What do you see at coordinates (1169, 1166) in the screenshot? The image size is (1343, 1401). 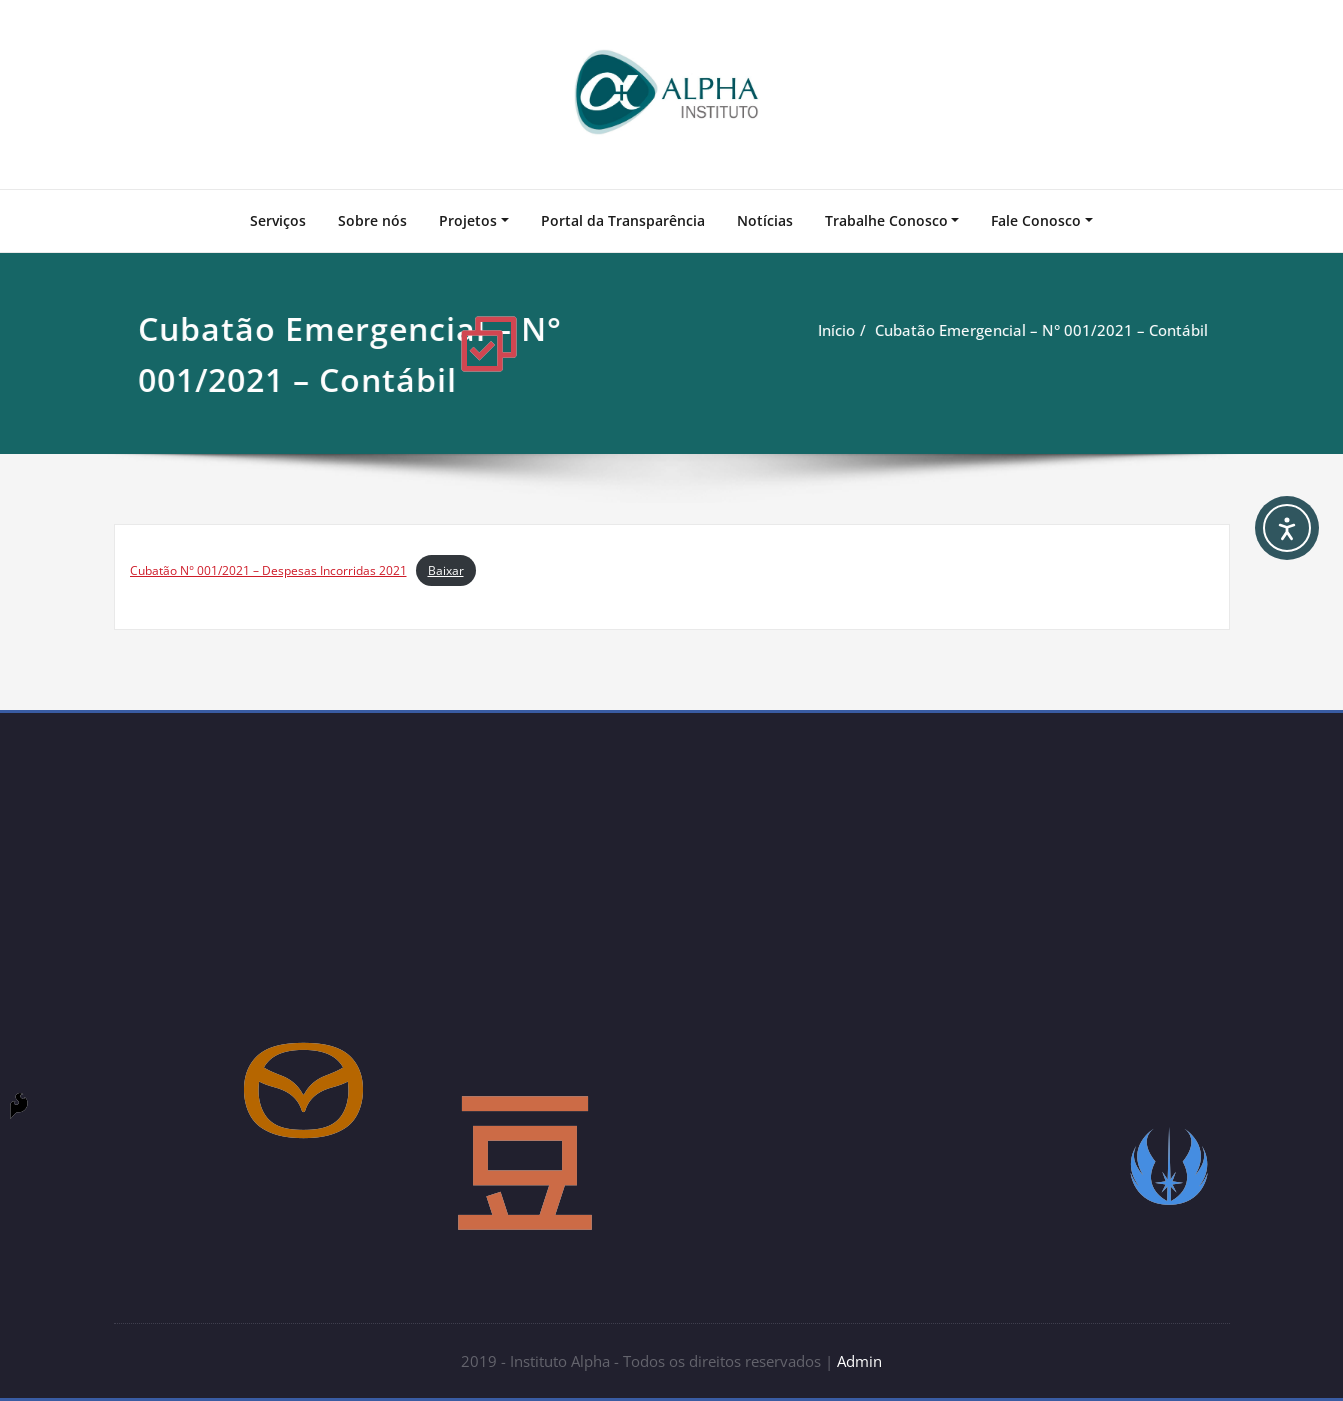 I see `jedi order logo from star wars` at bounding box center [1169, 1166].